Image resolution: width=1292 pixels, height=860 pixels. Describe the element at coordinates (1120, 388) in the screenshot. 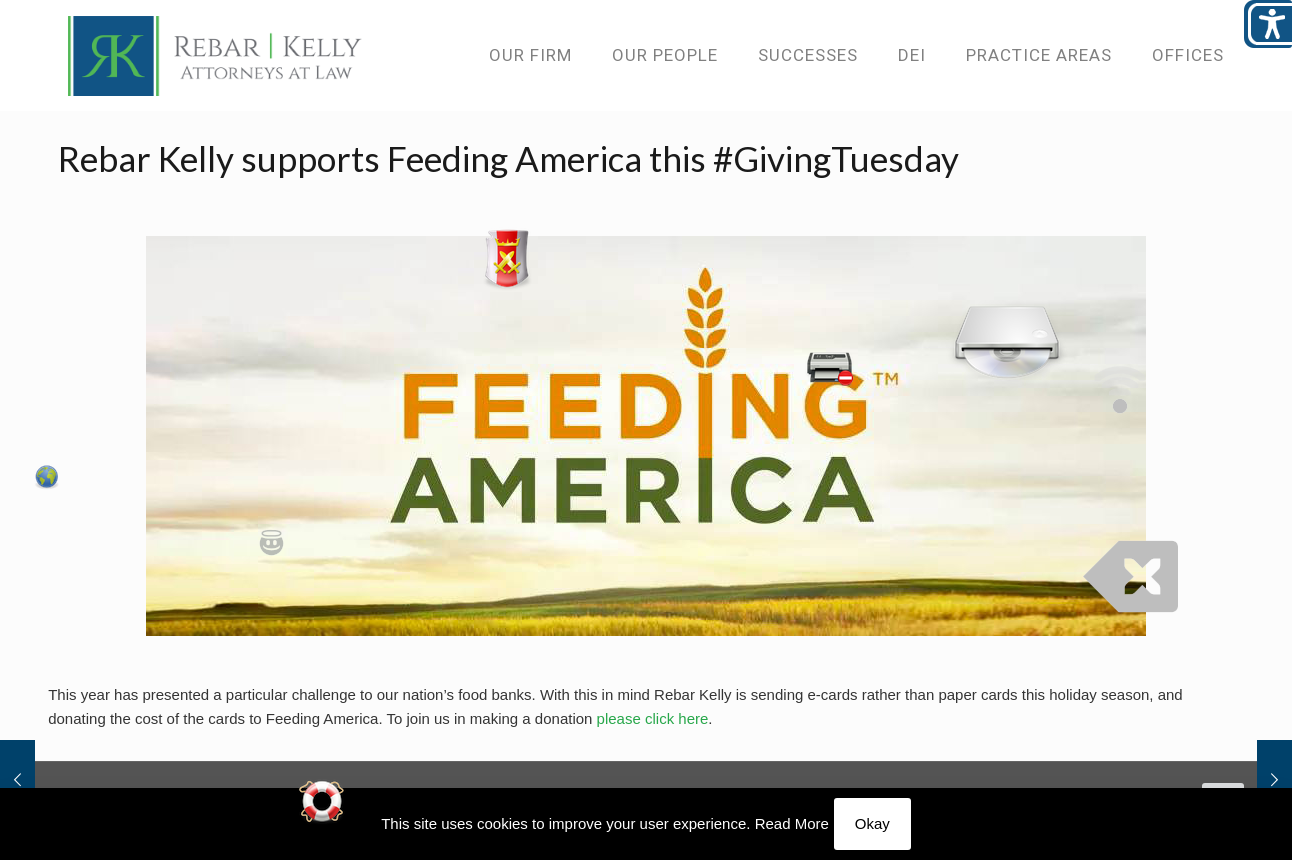

I see `indicates weak wireless network signal strength` at that location.